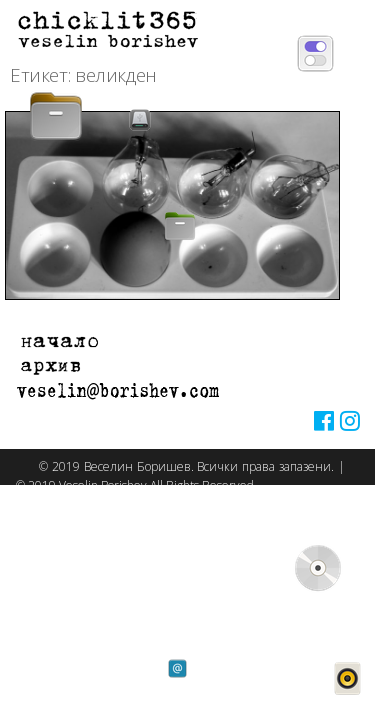  What do you see at coordinates (318, 568) in the screenshot?
I see `indicates a DVD-ROM drive or disc` at bounding box center [318, 568].